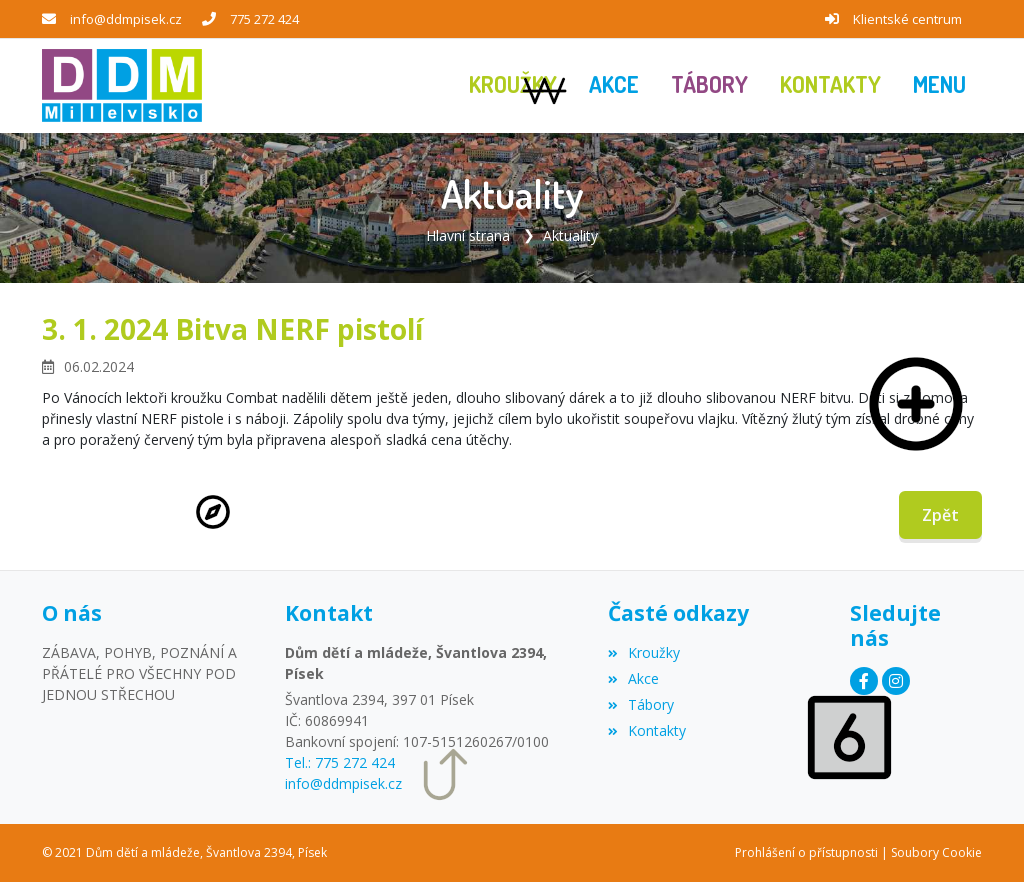 The height and width of the screenshot is (882, 1024). What do you see at coordinates (213, 512) in the screenshot?
I see `open navigation or directions` at bounding box center [213, 512].